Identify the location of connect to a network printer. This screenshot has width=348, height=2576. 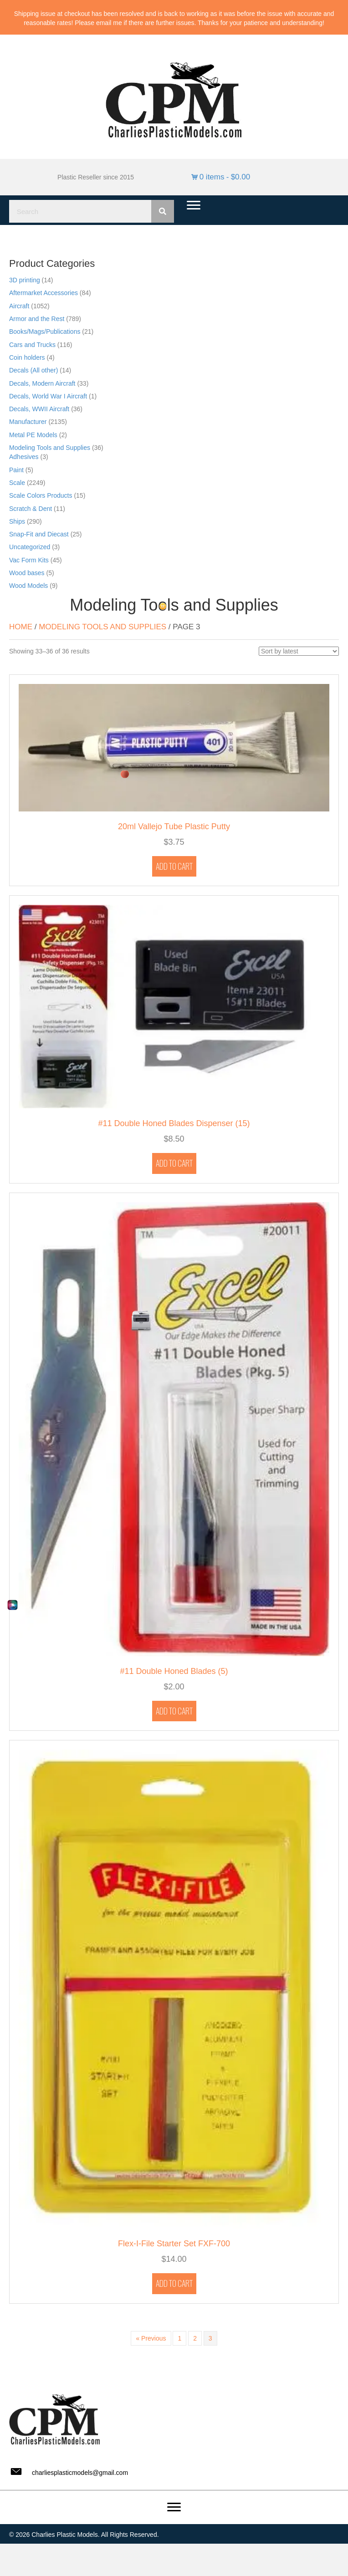
(141, 1320).